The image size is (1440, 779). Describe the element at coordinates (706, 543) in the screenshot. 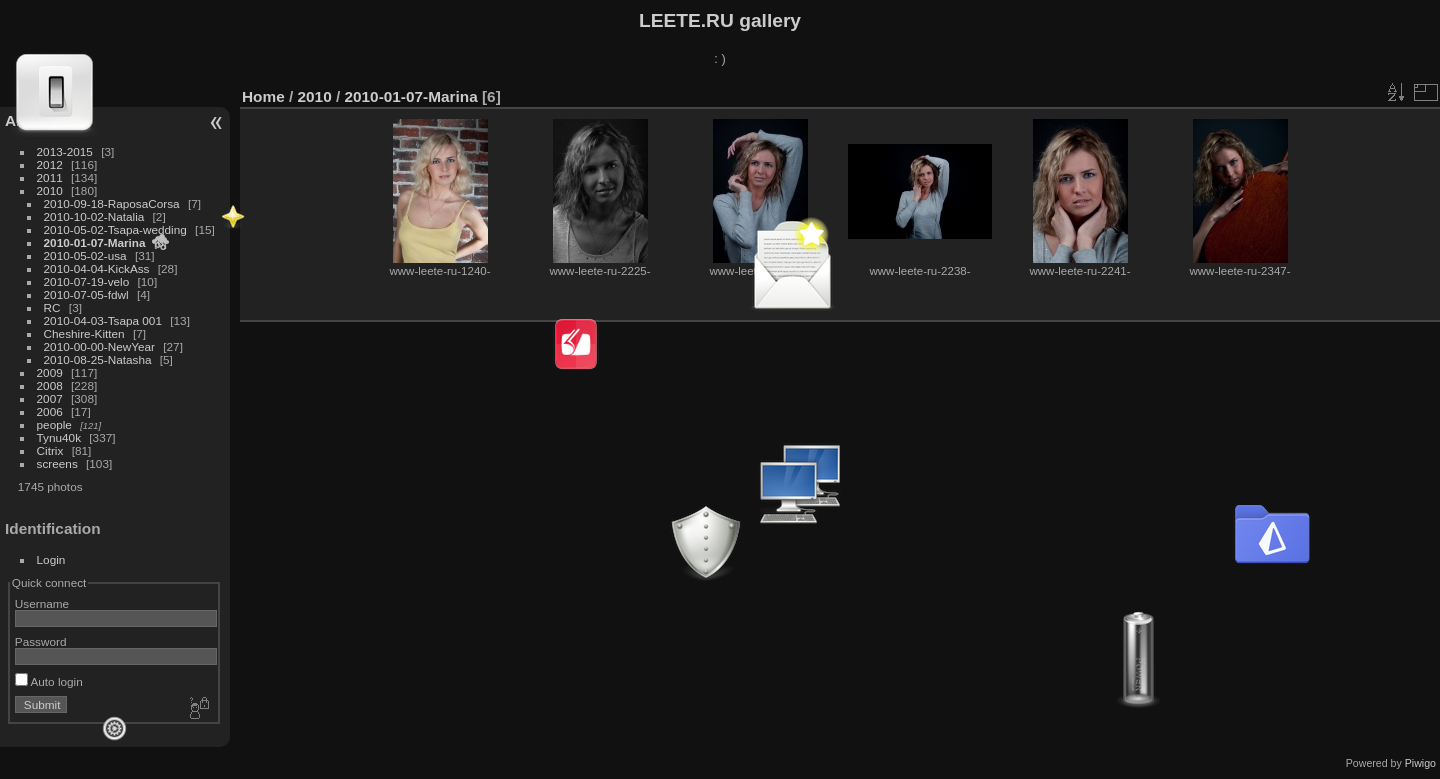

I see `indicates medium security level` at that location.